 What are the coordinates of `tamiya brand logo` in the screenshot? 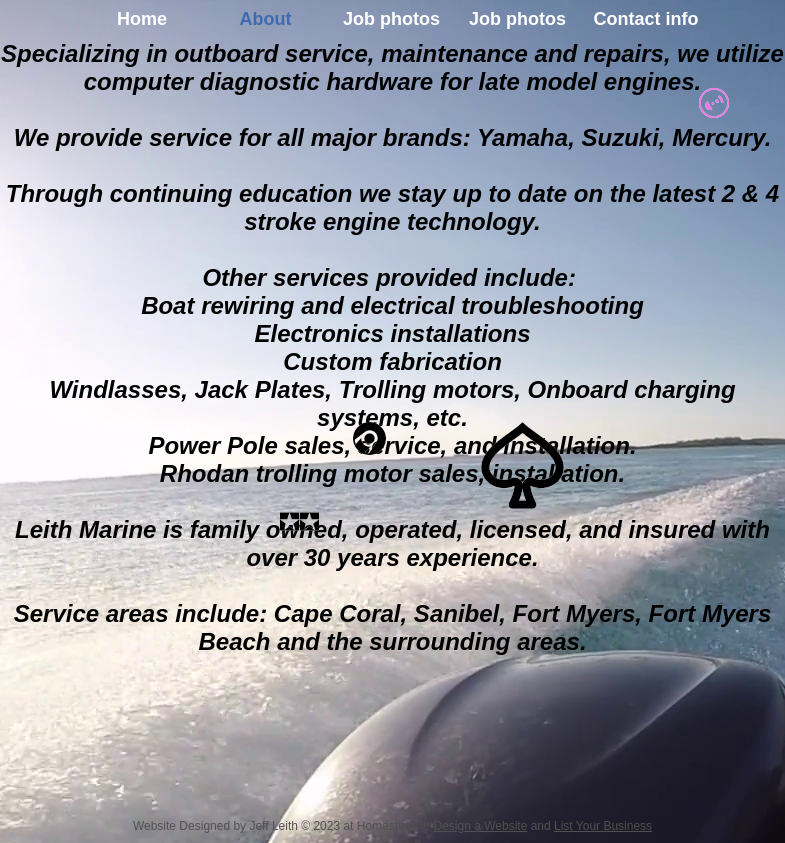 It's located at (299, 521).